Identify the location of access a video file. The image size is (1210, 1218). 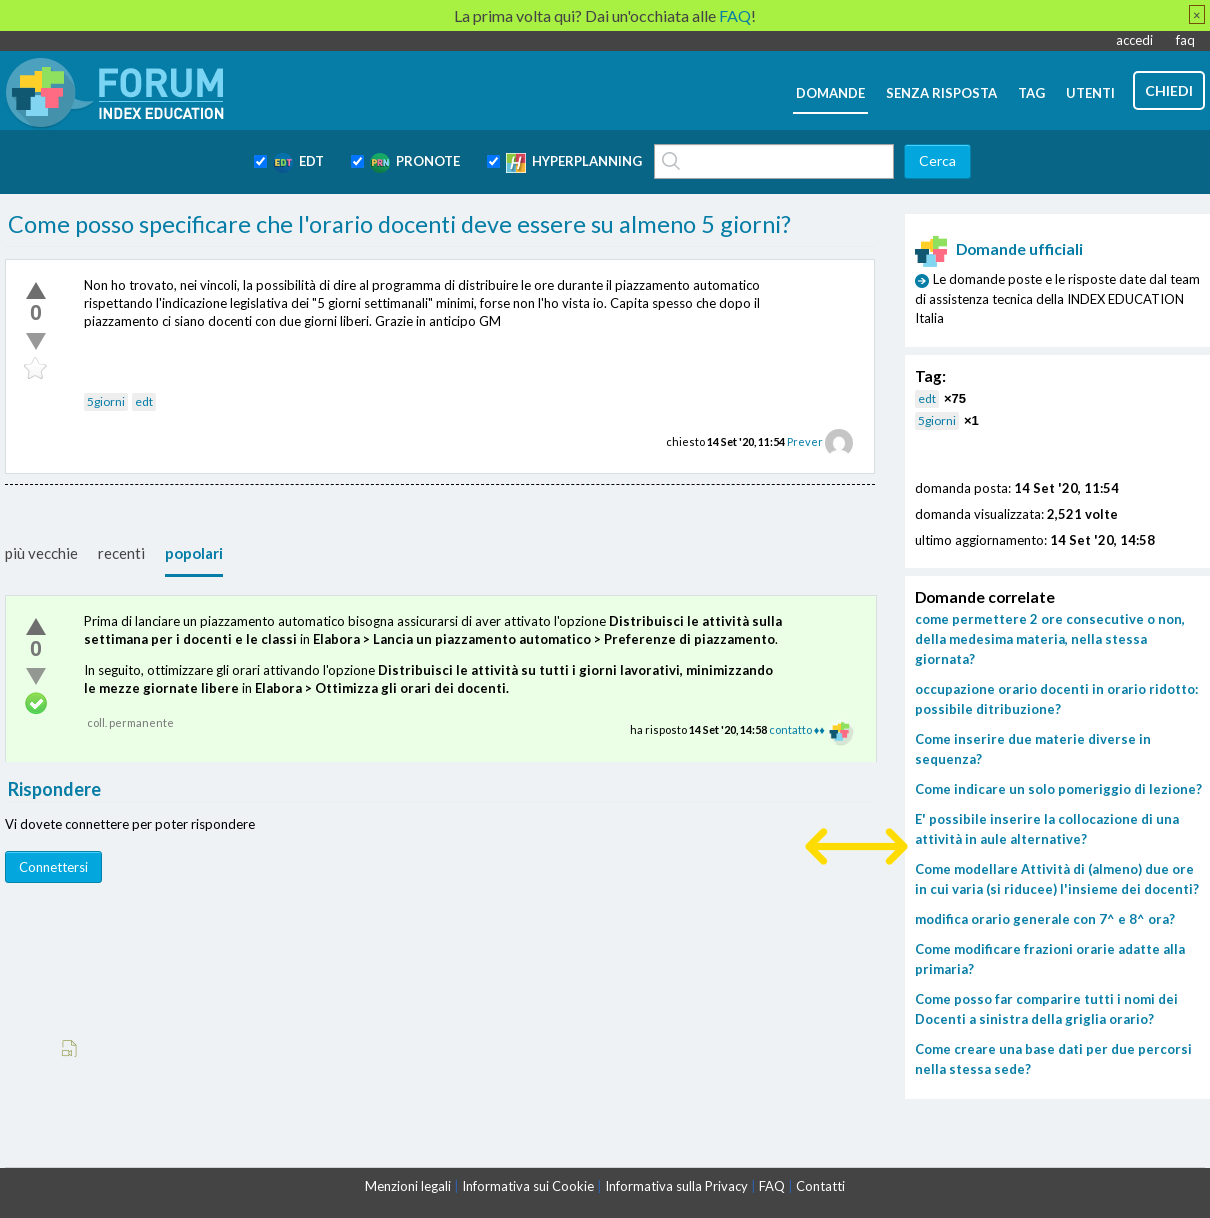
(69, 1048).